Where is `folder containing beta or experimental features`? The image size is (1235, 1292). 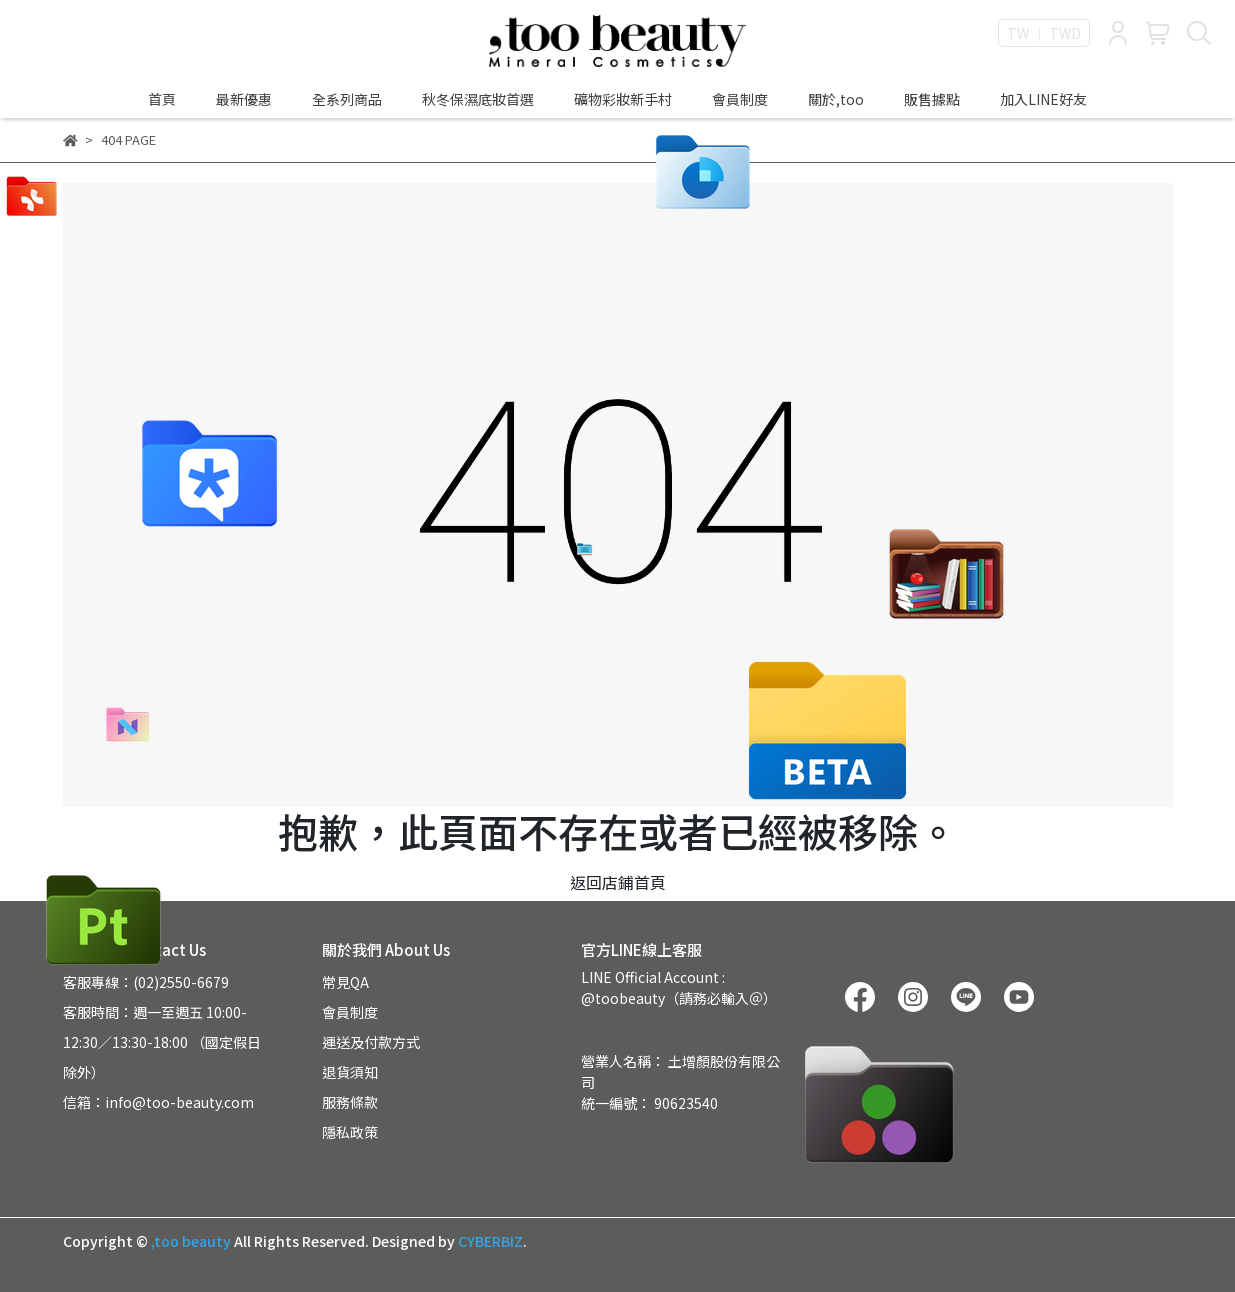 folder containing beta or experimental features is located at coordinates (827, 727).